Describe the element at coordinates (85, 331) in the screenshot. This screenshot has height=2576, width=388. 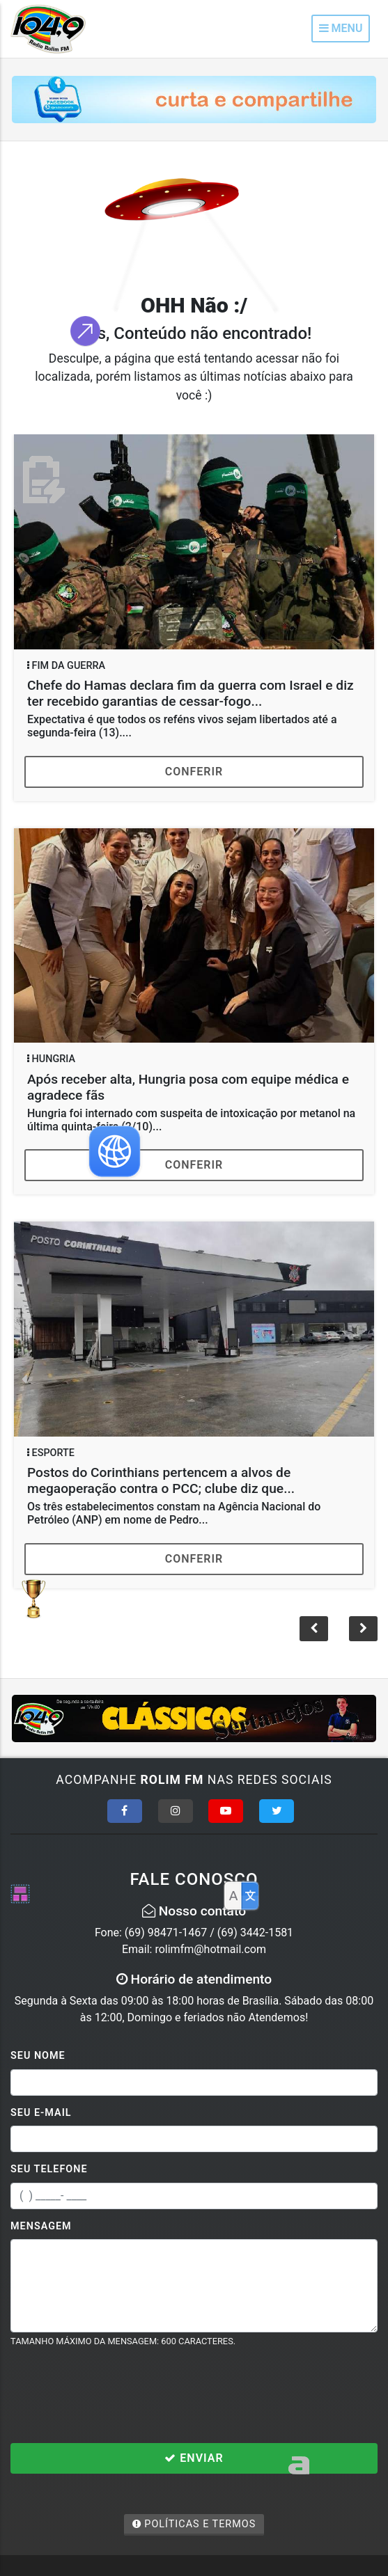
I see `indicates a symbolic link or shortcut to another file` at that location.